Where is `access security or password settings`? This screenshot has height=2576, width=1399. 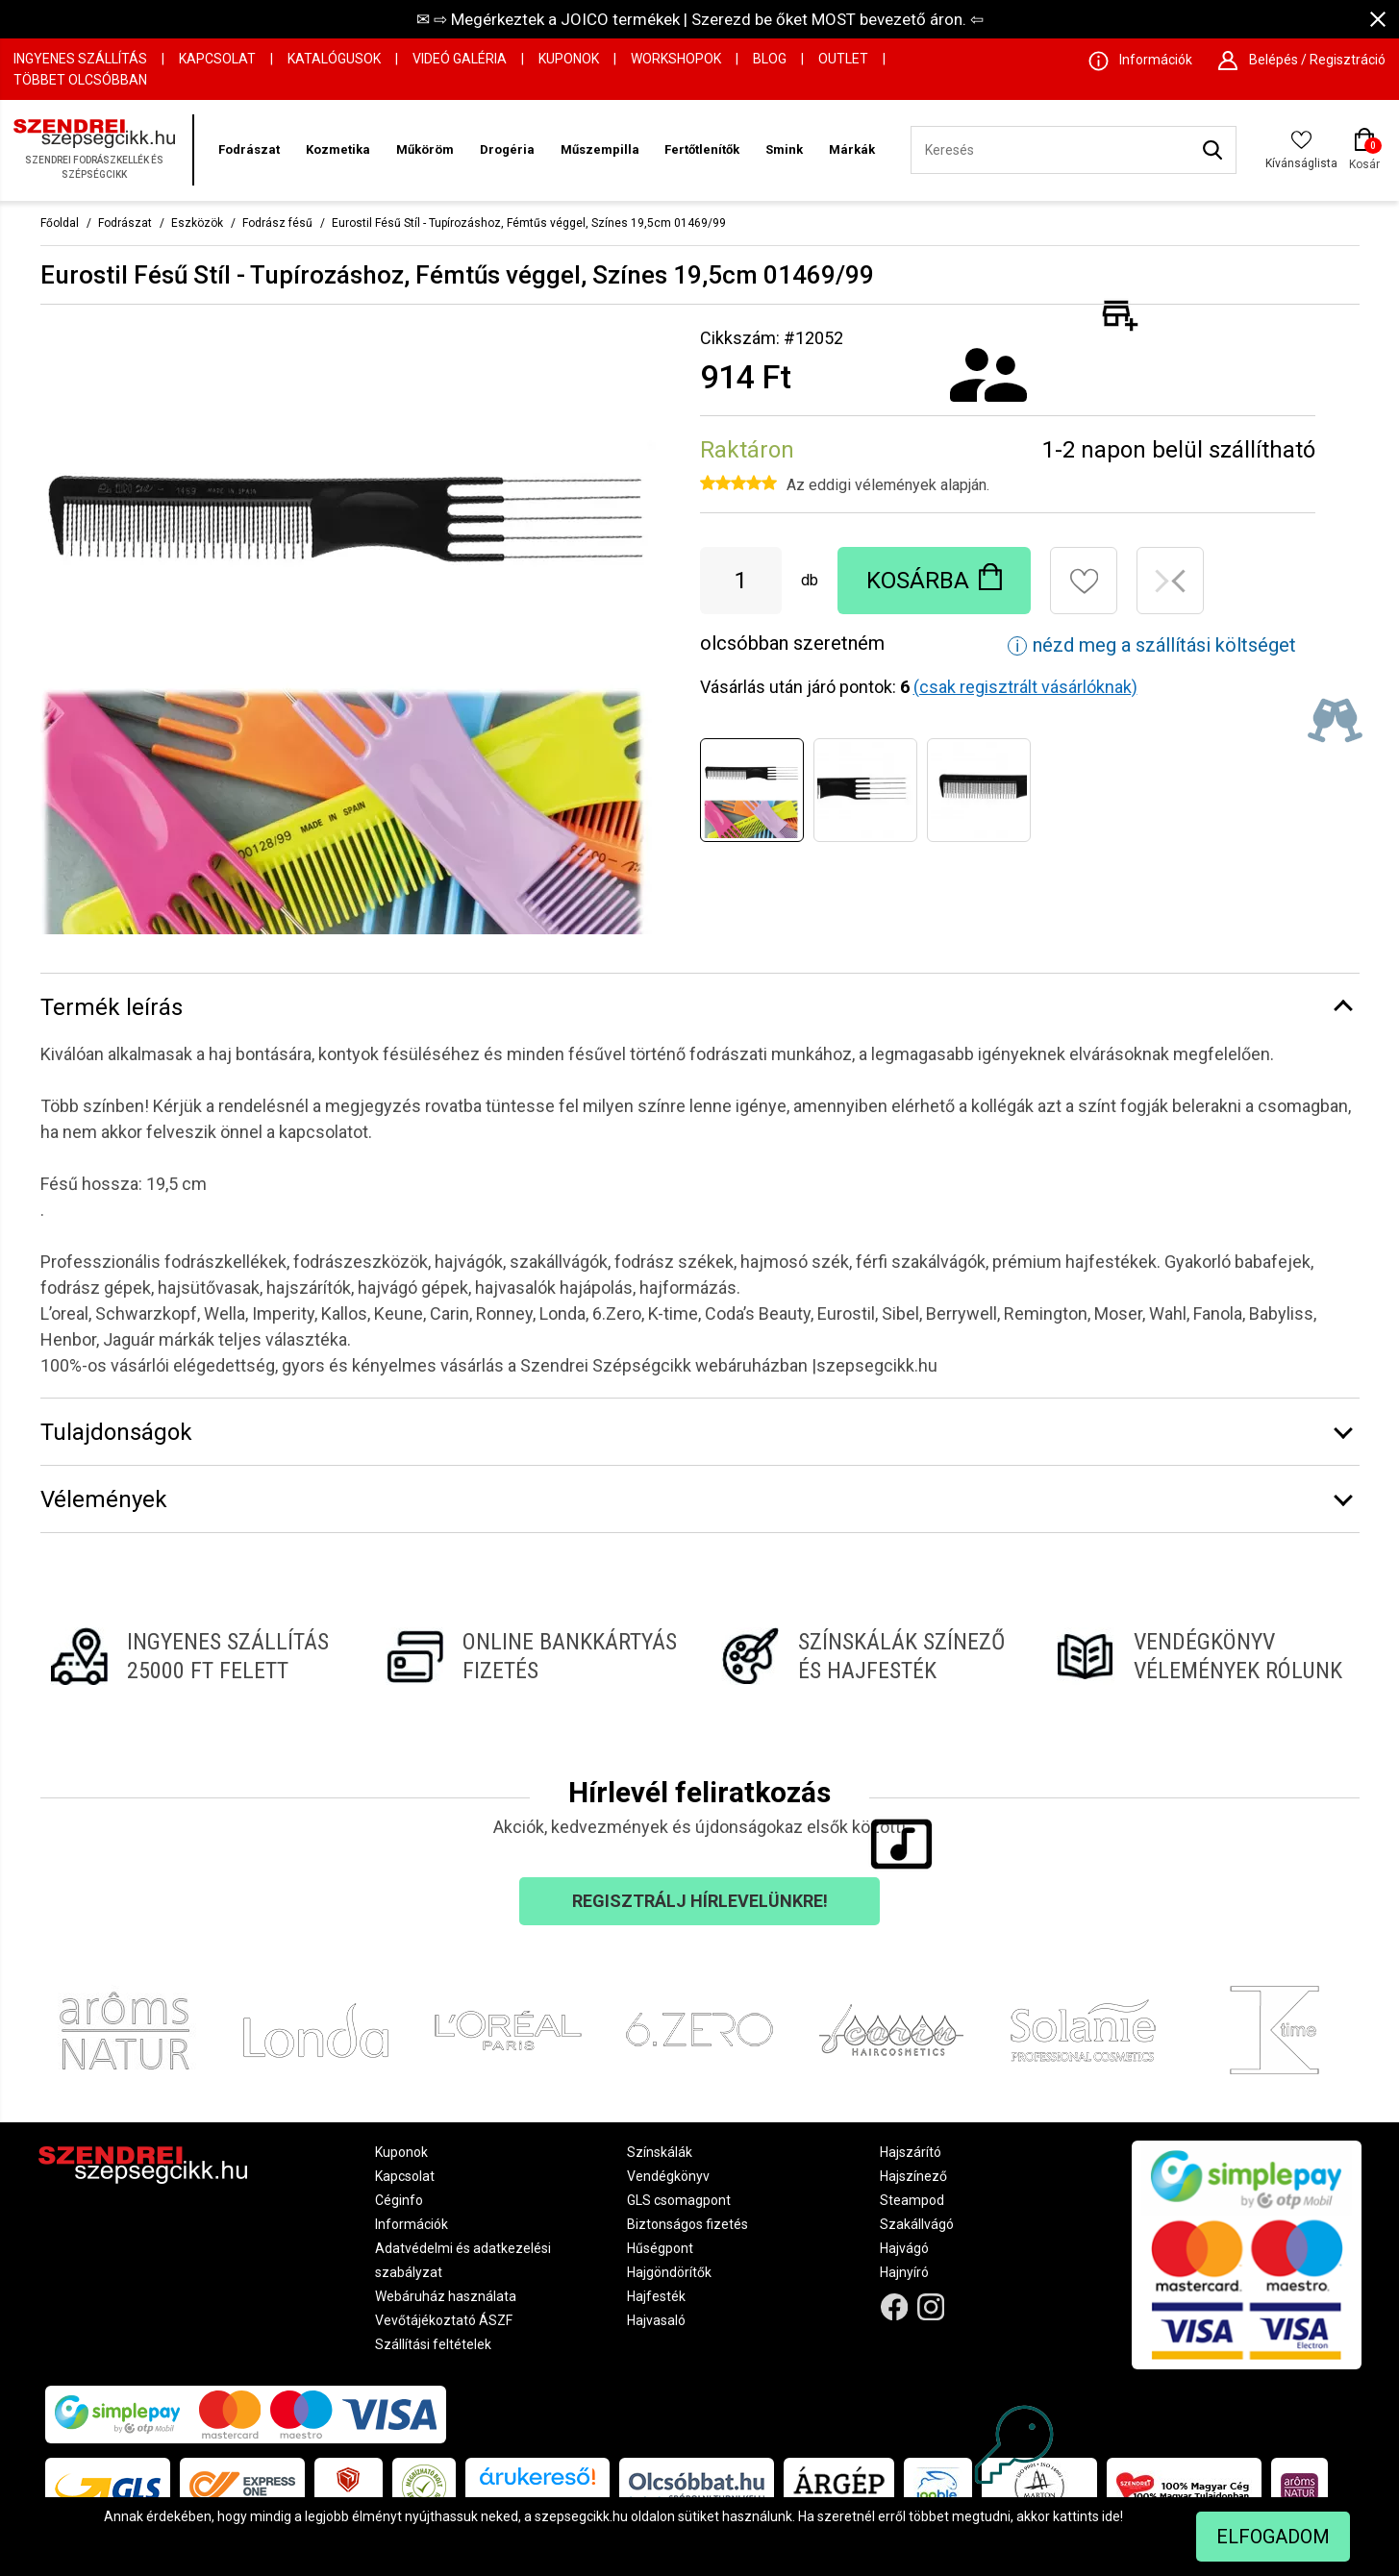 access security or password settings is located at coordinates (1012, 2446).